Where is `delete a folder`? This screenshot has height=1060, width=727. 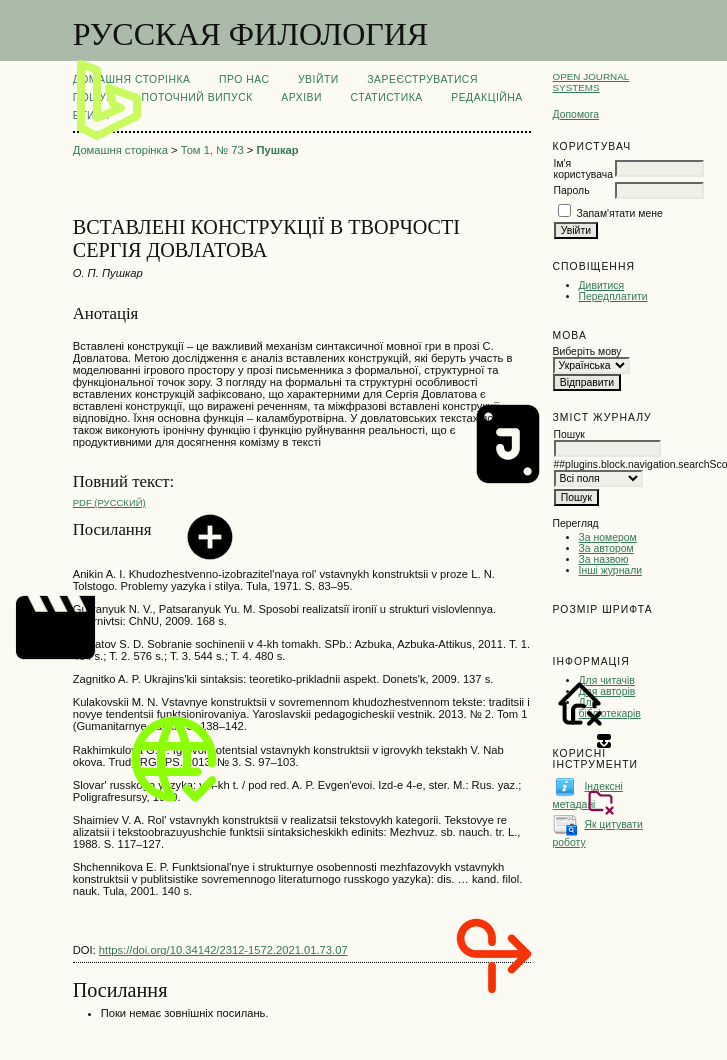
delete a folder is located at coordinates (600, 801).